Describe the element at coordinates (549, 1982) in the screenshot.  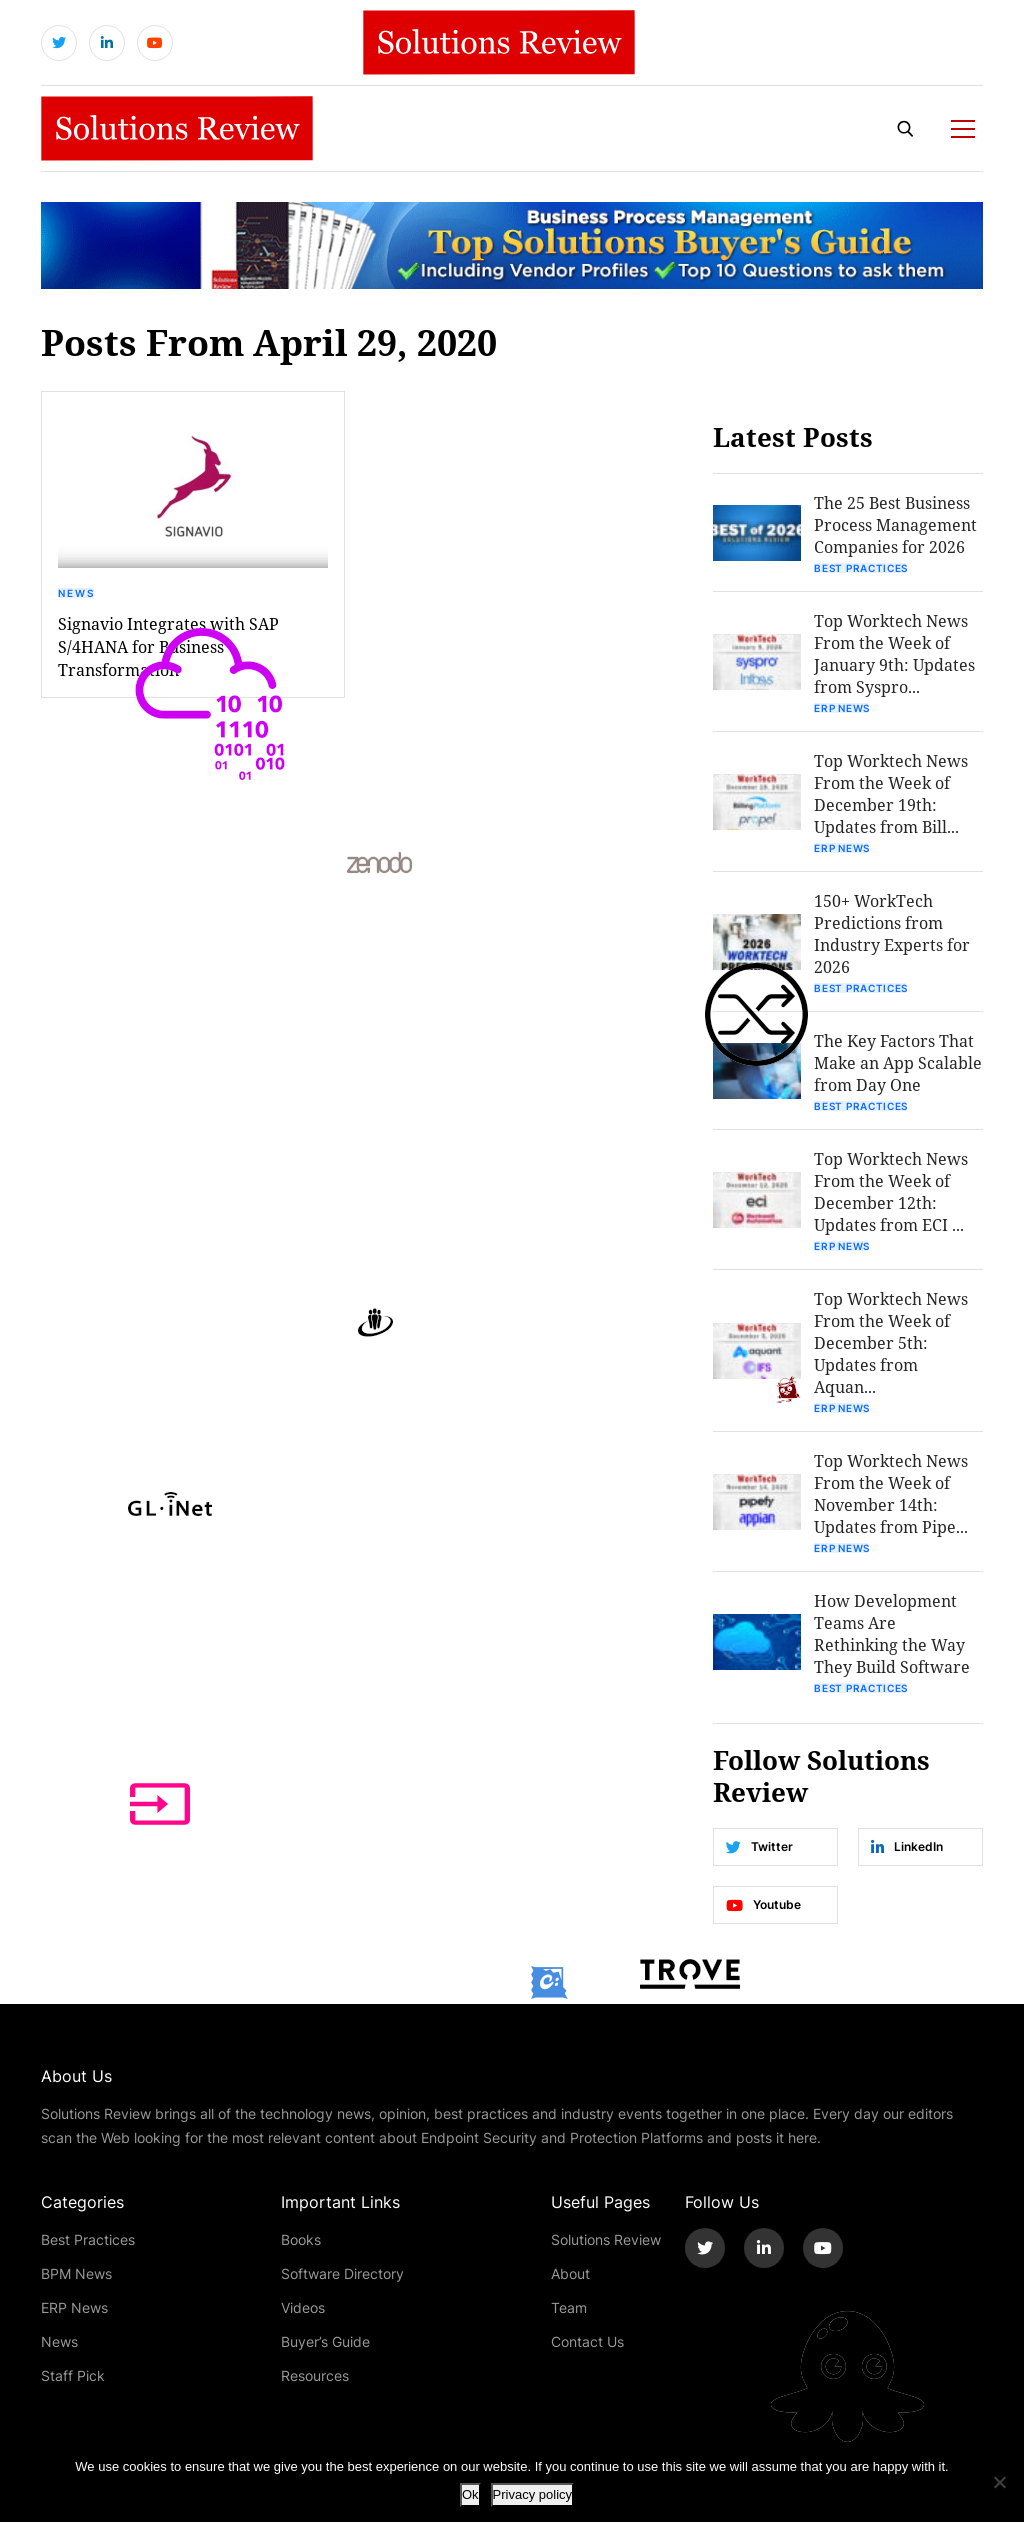
I see `chocolatey package manager logo` at that location.